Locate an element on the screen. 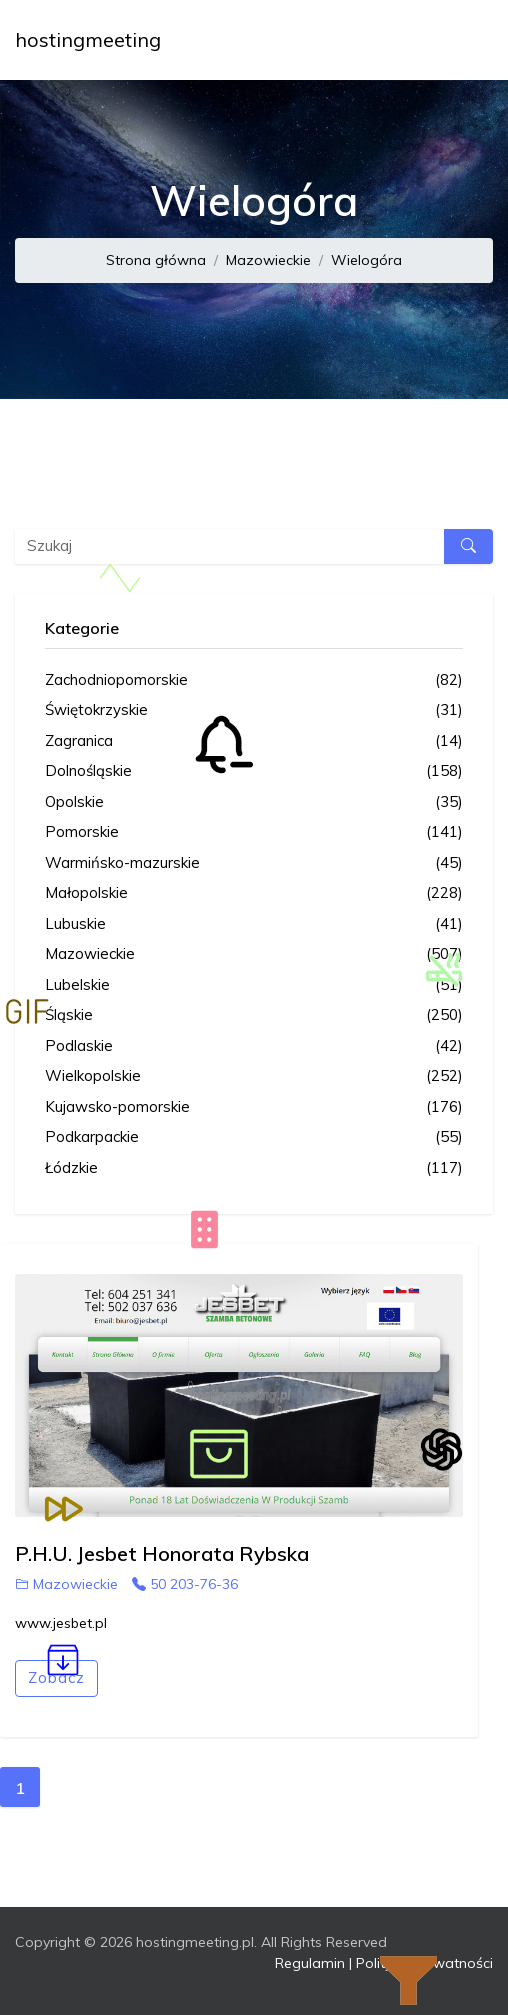 Image resolution: width=508 pixels, height=2015 pixels. access OpenAI services or ChatGPT is located at coordinates (441, 1449).